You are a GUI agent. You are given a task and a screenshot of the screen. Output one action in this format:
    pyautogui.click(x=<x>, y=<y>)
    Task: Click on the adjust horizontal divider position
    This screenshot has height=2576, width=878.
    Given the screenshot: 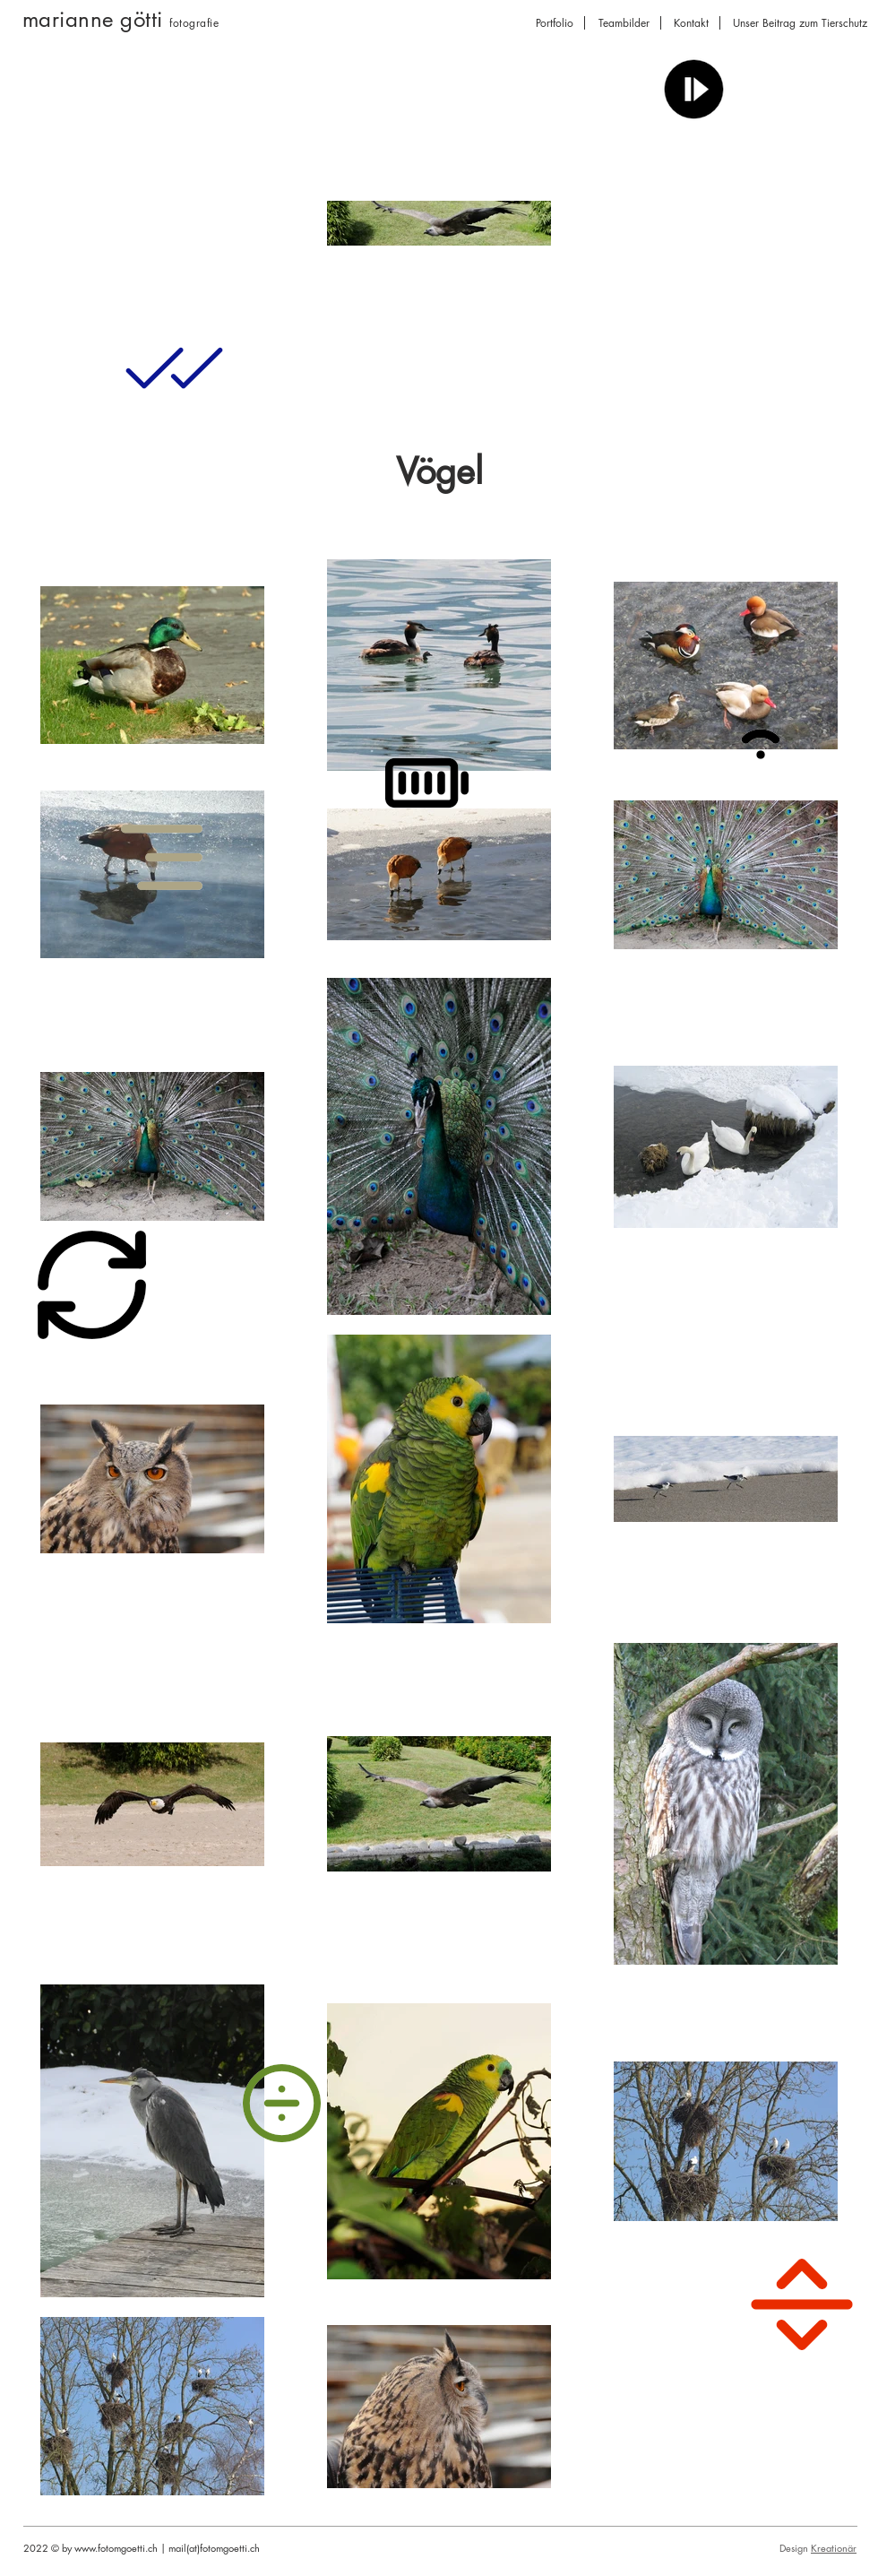 What is the action you would take?
    pyautogui.click(x=802, y=2304)
    